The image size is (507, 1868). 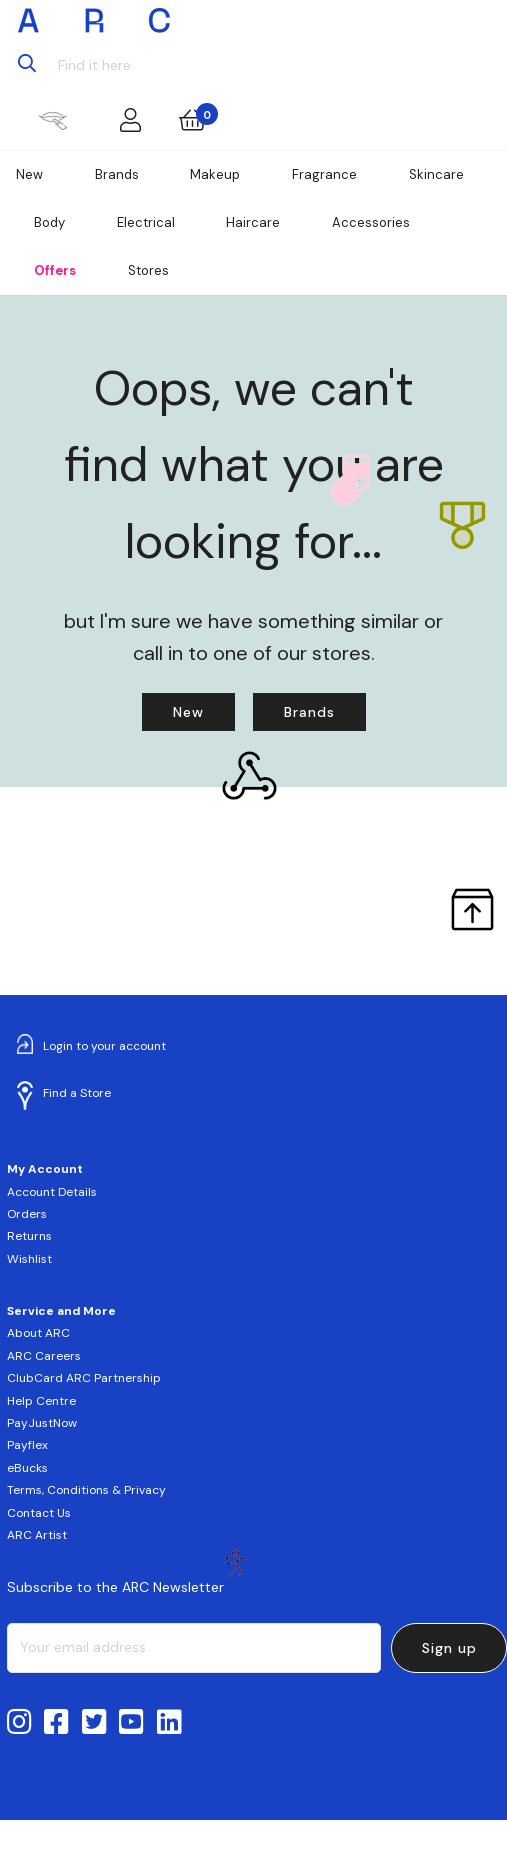 What do you see at coordinates (352, 479) in the screenshot?
I see `browse clothing or apparel items` at bounding box center [352, 479].